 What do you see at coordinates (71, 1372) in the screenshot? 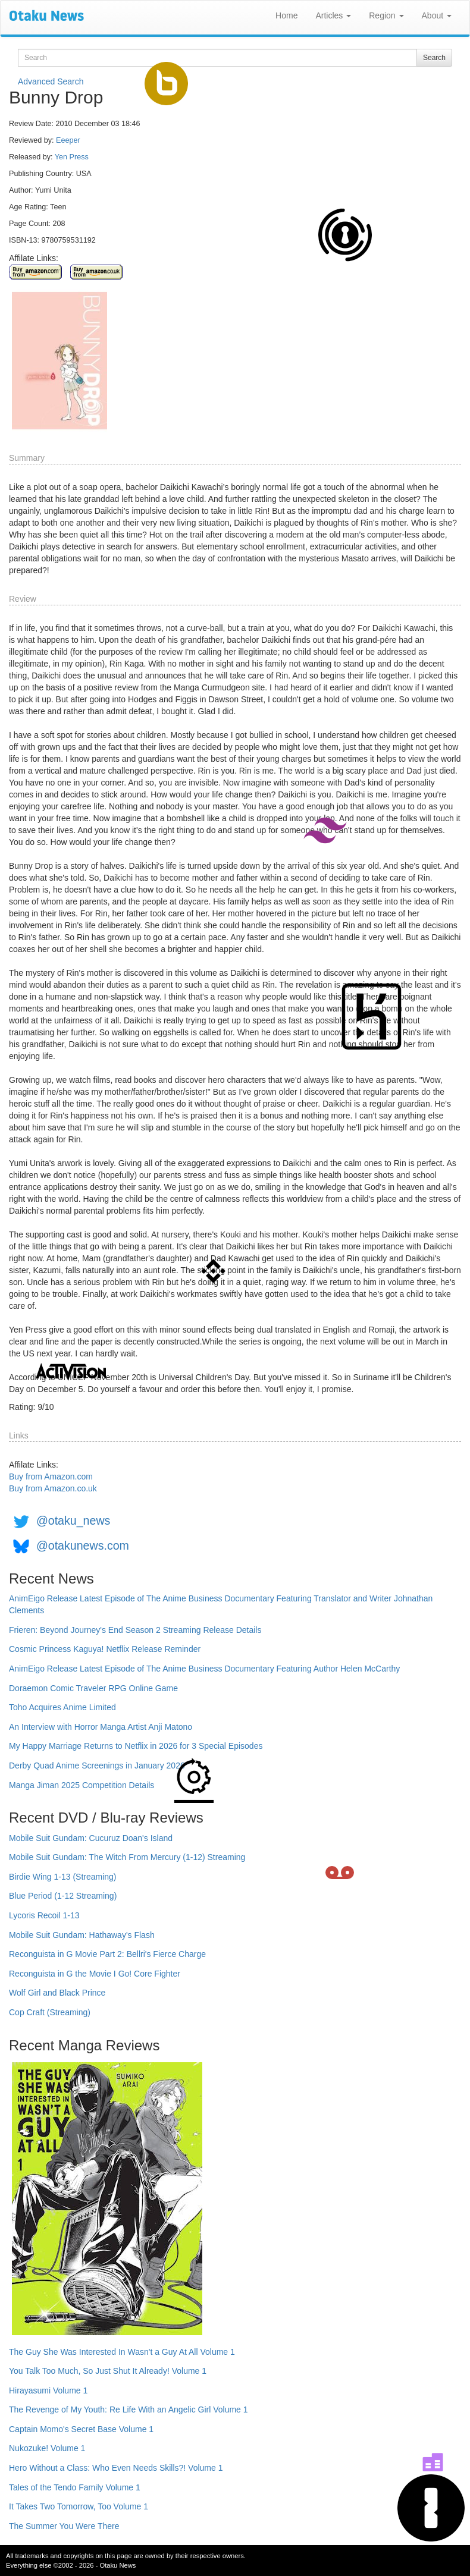
I see `activision company logo` at bounding box center [71, 1372].